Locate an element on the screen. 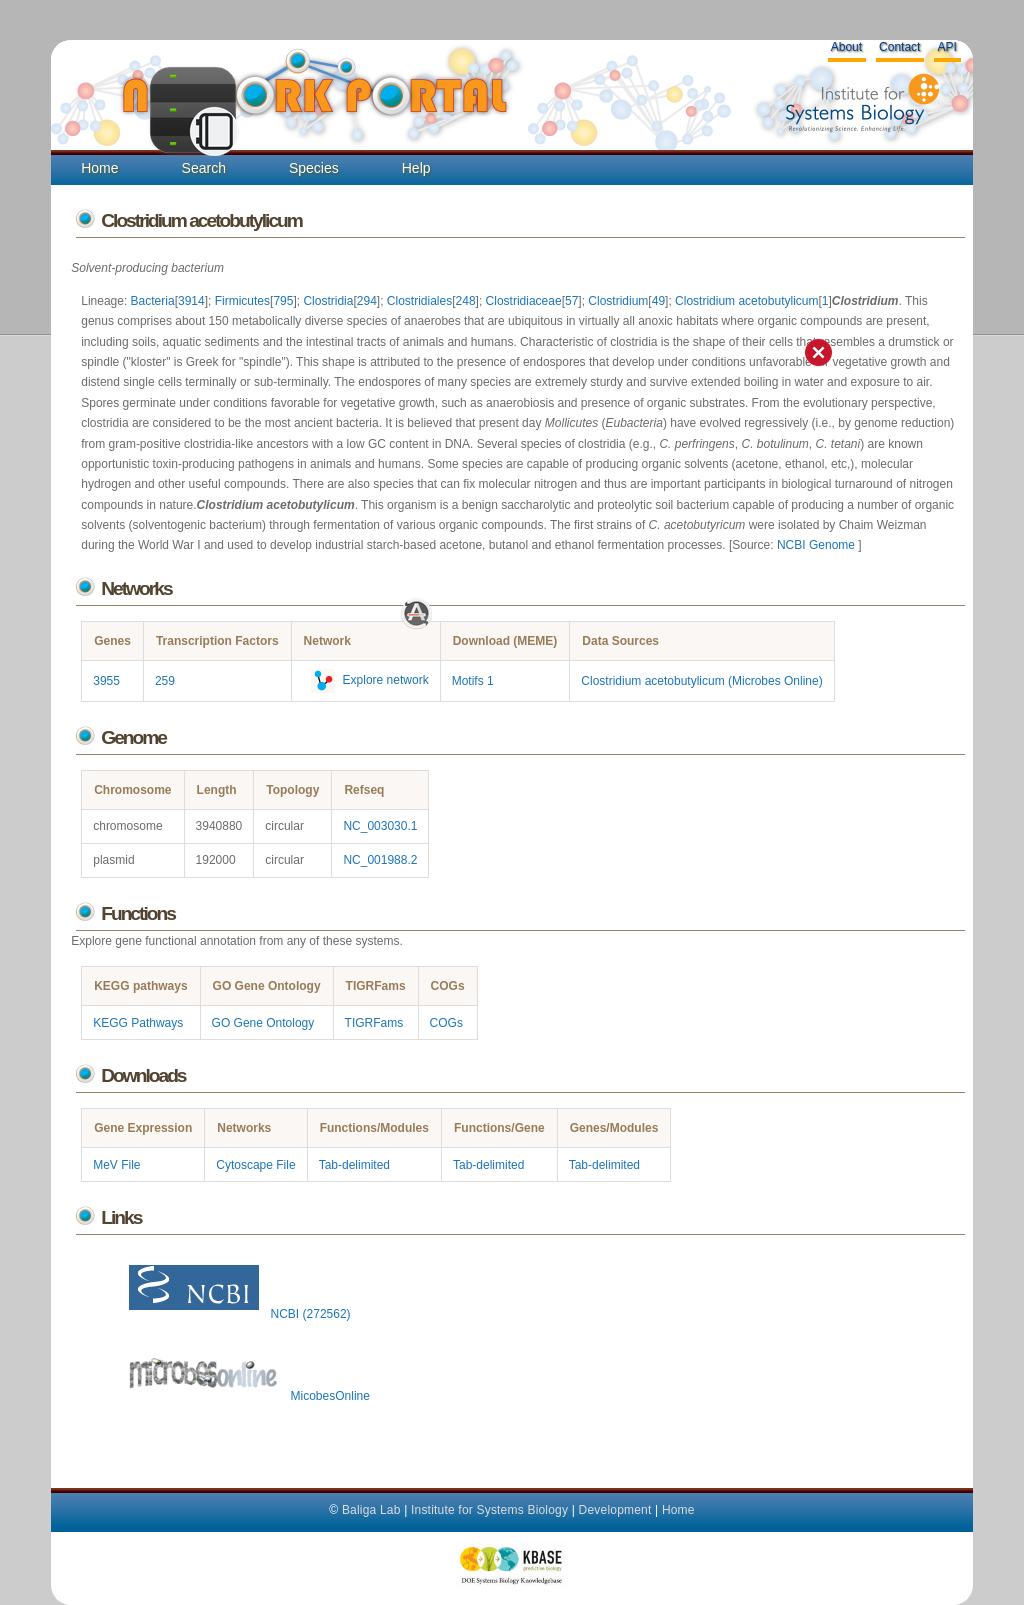 The height and width of the screenshot is (1605, 1024). open the software updater application is located at coordinates (416, 613).